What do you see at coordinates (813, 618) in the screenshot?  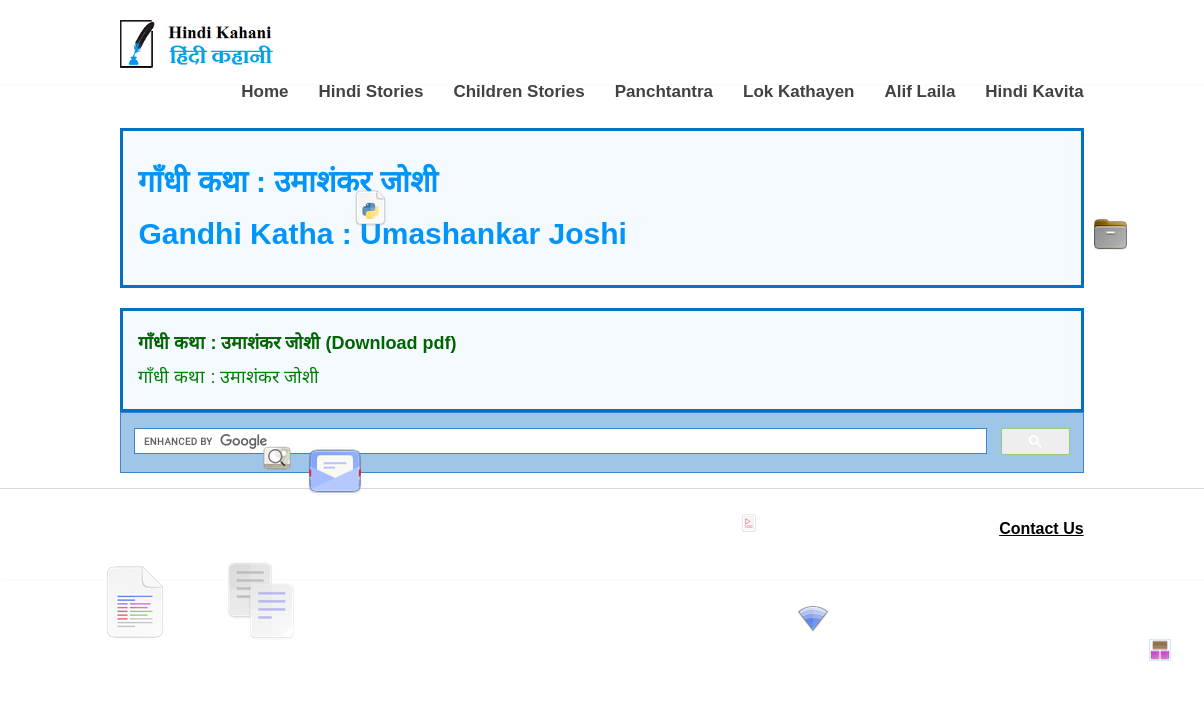 I see `indicates wireless network connection status` at bounding box center [813, 618].